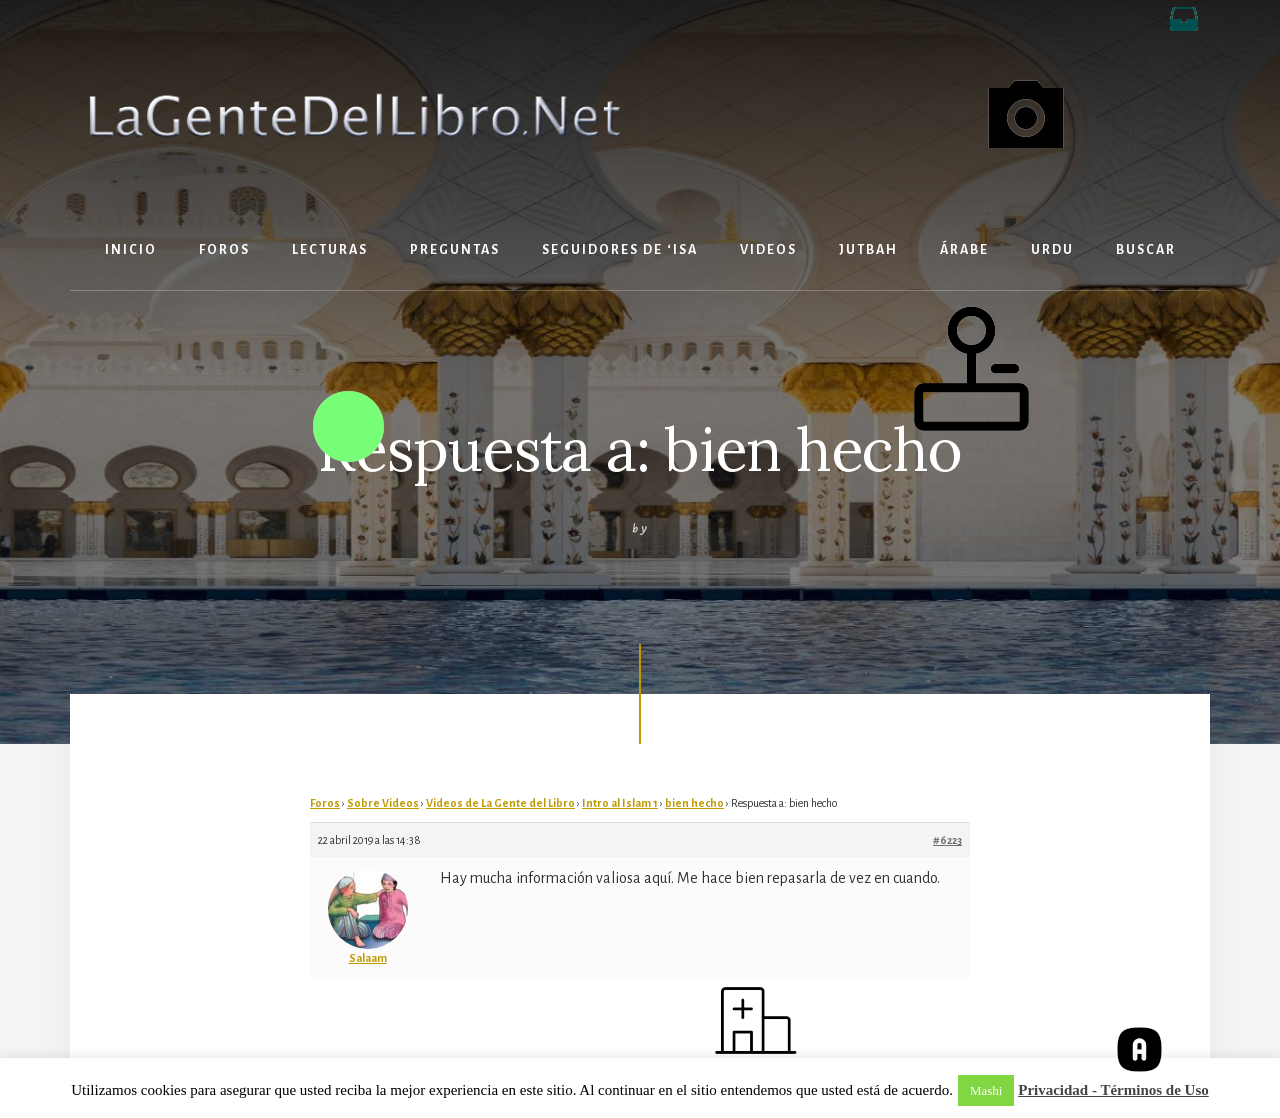 This screenshot has width=1280, height=1118. Describe the element at coordinates (1139, 1049) in the screenshot. I see `select font style or text formatting option` at that location.